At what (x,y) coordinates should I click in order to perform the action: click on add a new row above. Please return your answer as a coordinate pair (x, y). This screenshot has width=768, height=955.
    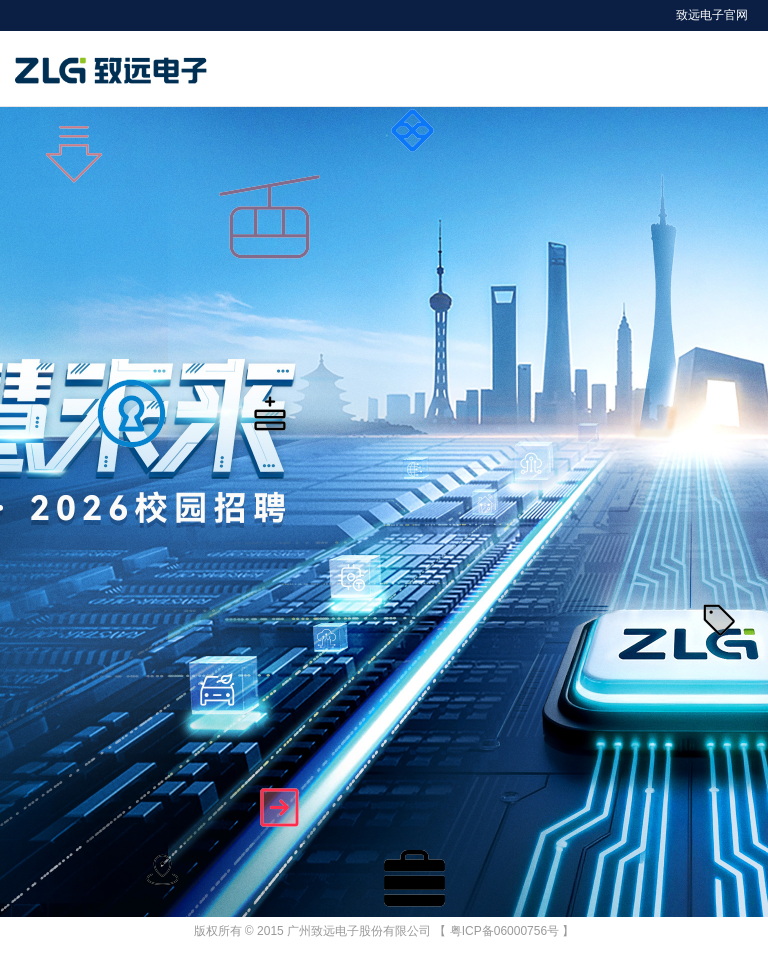
    Looking at the image, I should click on (270, 416).